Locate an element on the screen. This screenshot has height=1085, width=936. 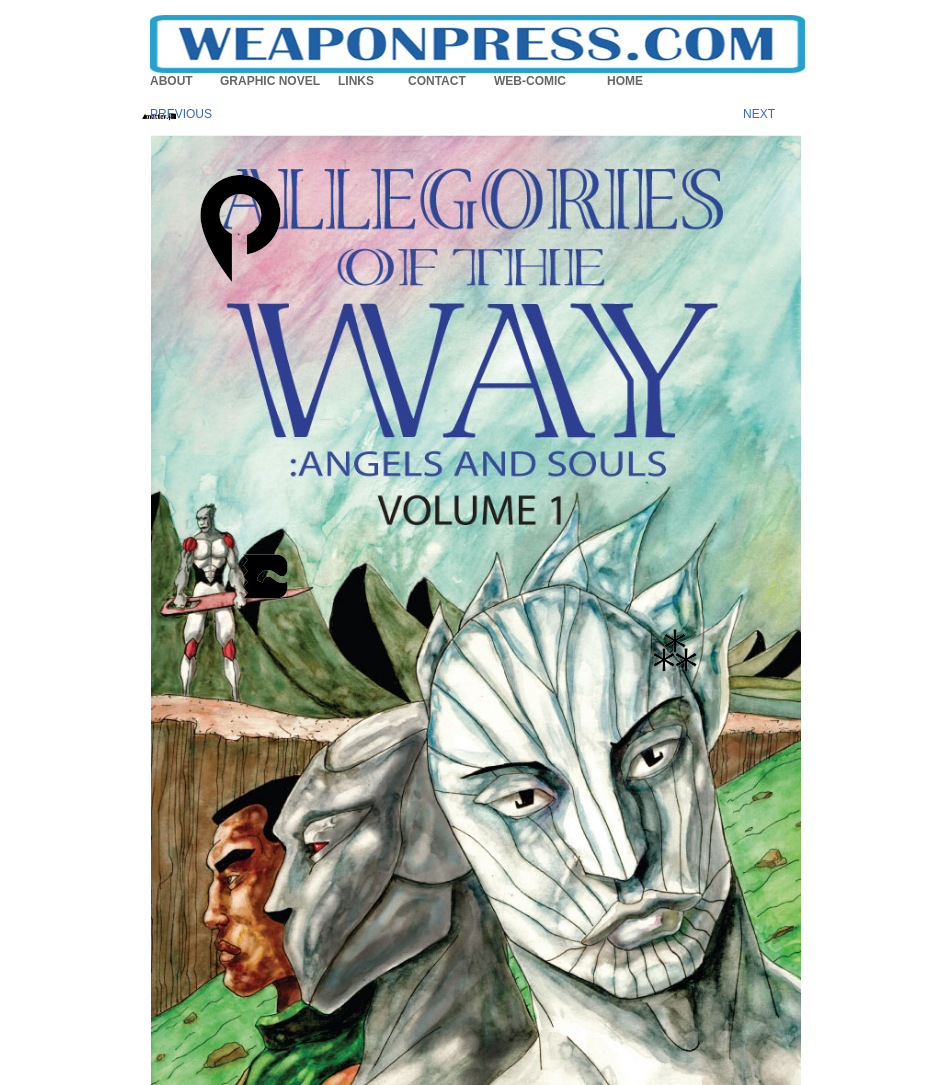
player.me logo is located at coordinates (240, 228).